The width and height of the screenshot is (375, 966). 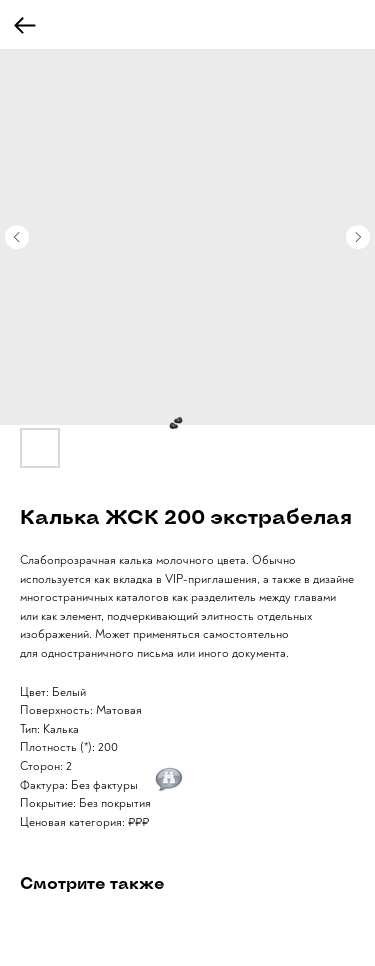 I want to click on receive a message from a remote desktop administrator, so click(x=169, y=782).